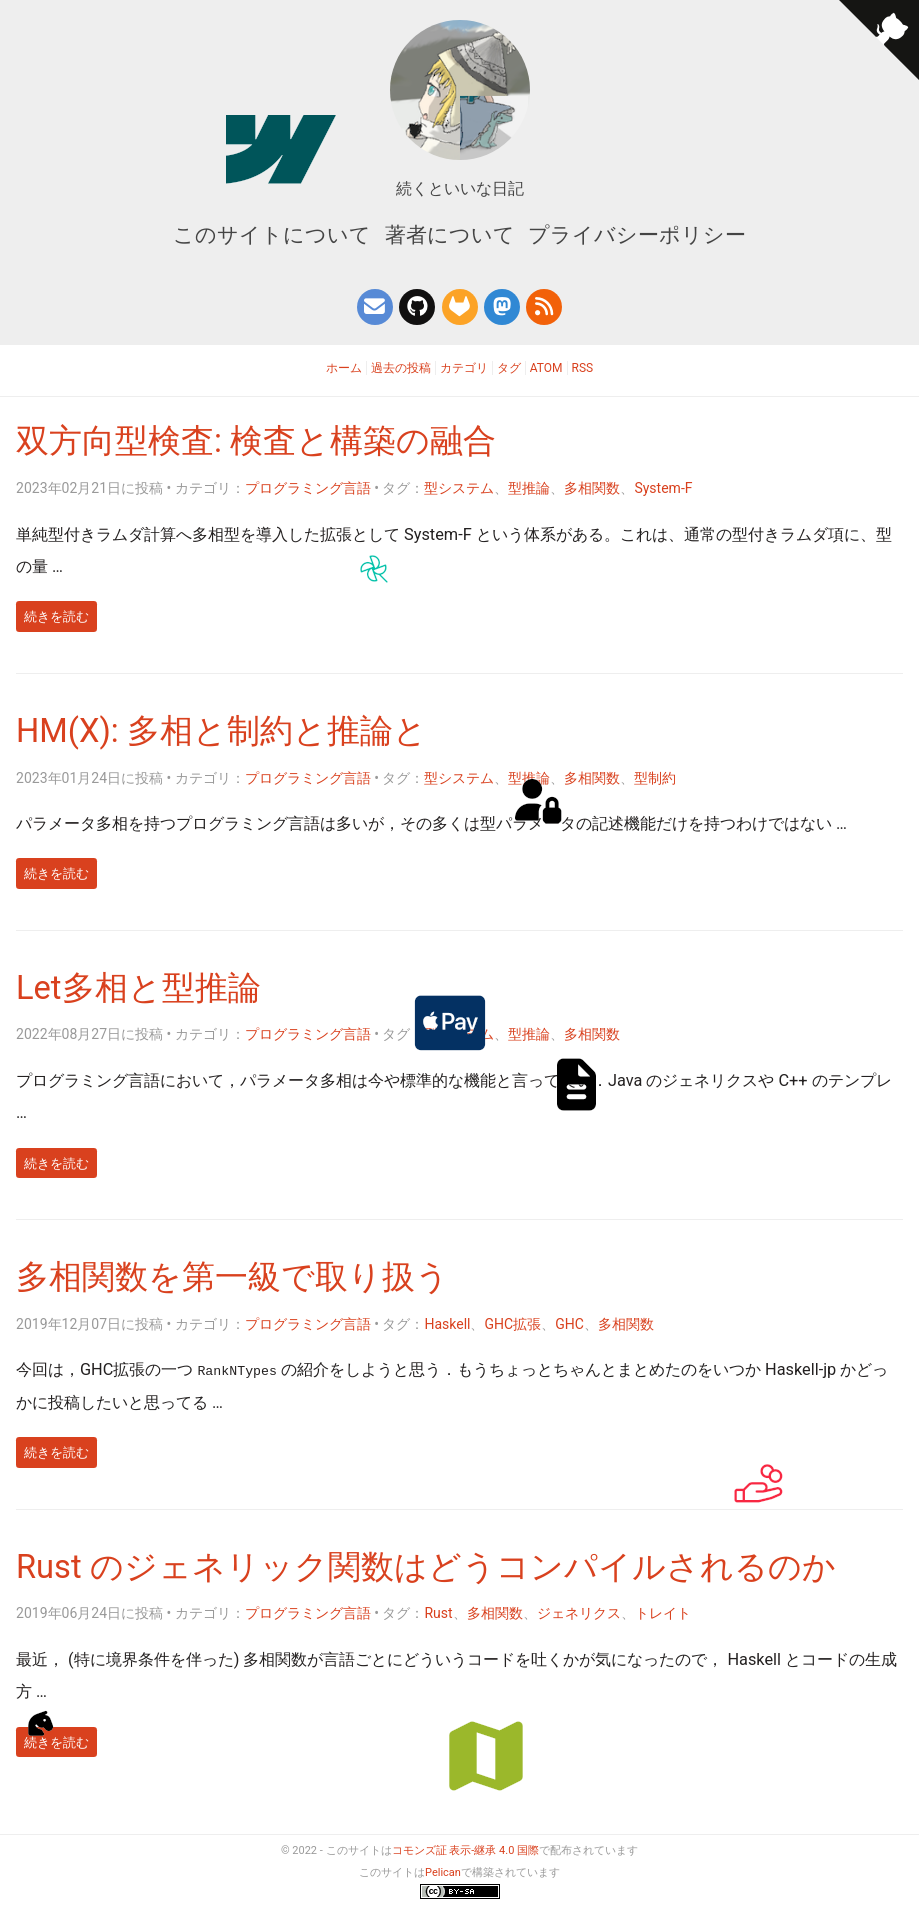  Describe the element at coordinates (576, 1084) in the screenshot. I see `view document details` at that location.